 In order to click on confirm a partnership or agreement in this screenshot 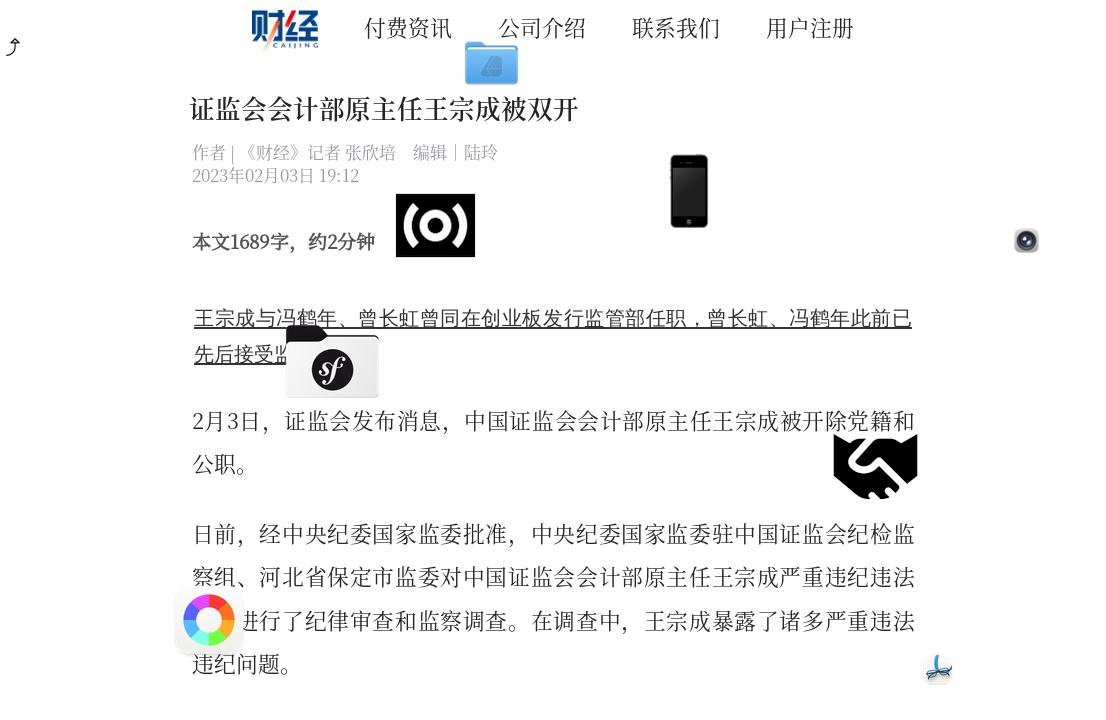, I will do `click(875, 466)`.